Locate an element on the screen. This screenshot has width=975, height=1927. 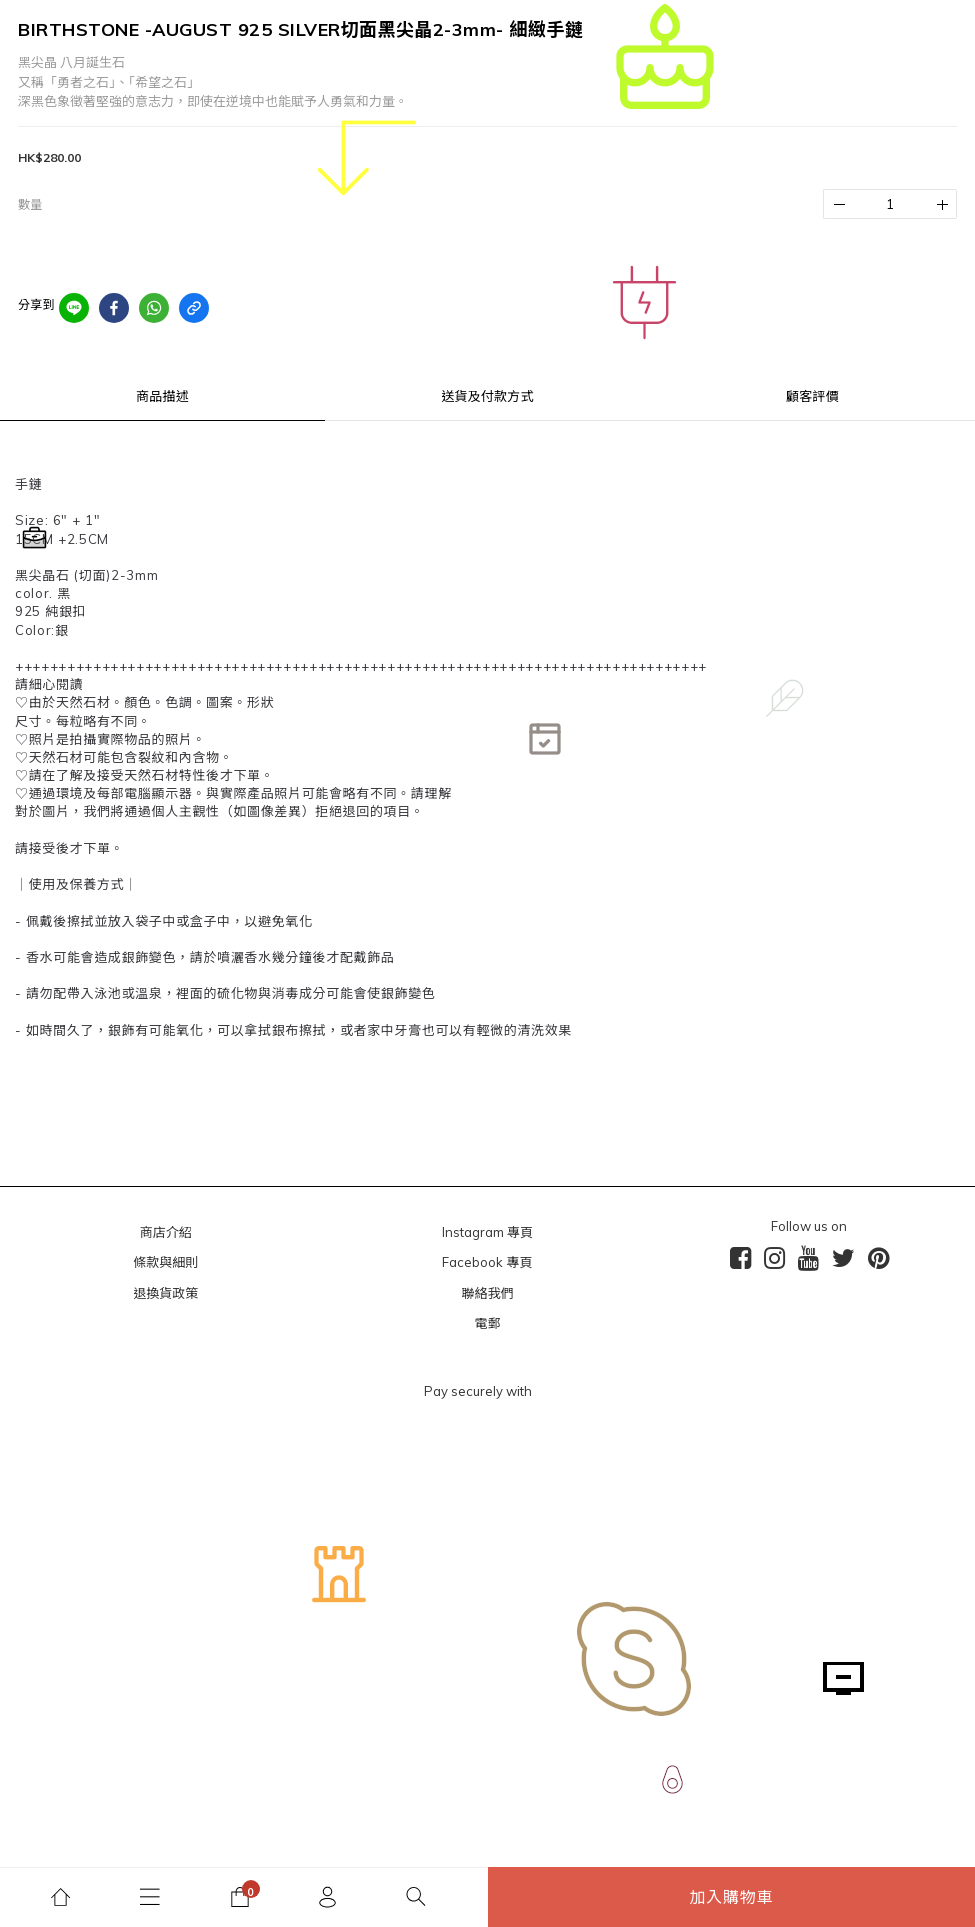
compose a new post or message is located at coordinates (784, 699).